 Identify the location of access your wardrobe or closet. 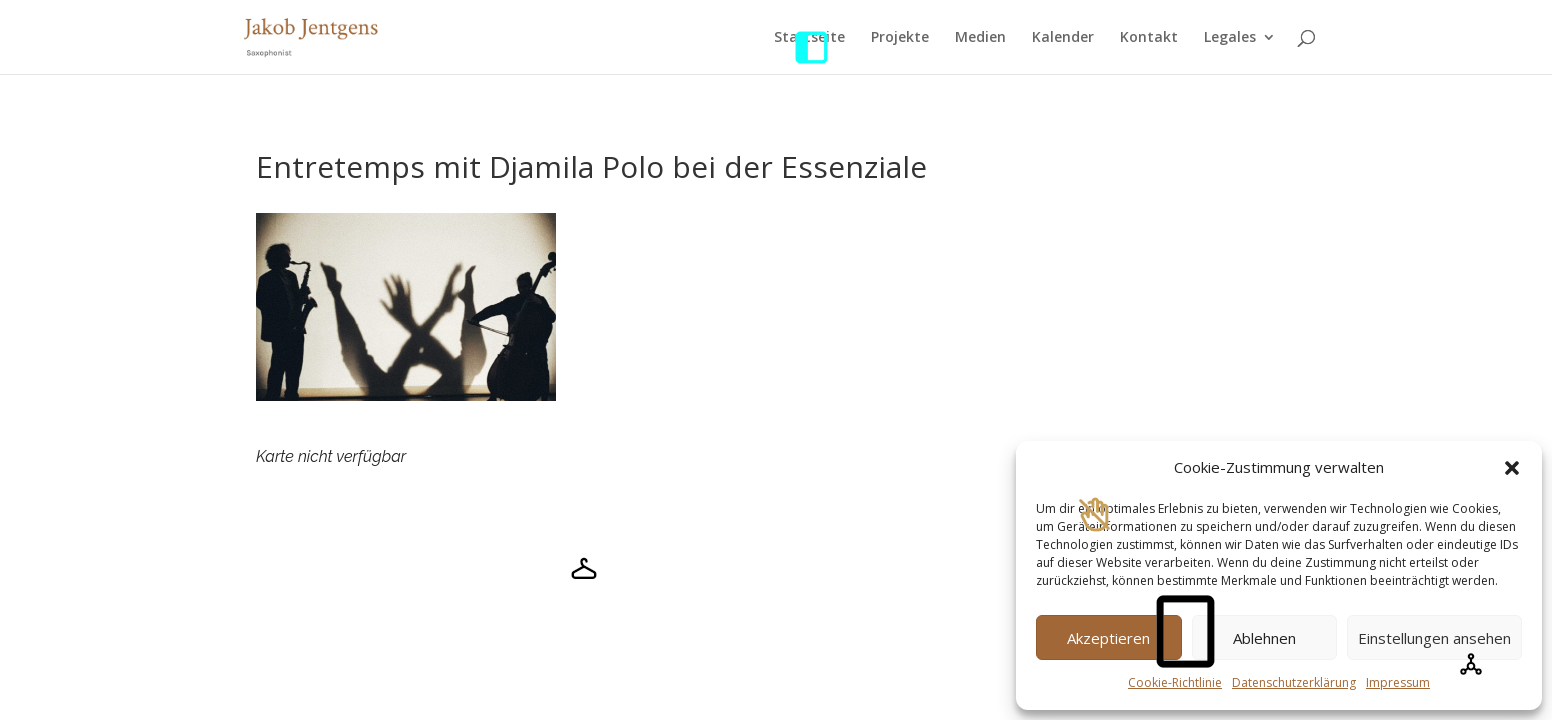
(584, 569).